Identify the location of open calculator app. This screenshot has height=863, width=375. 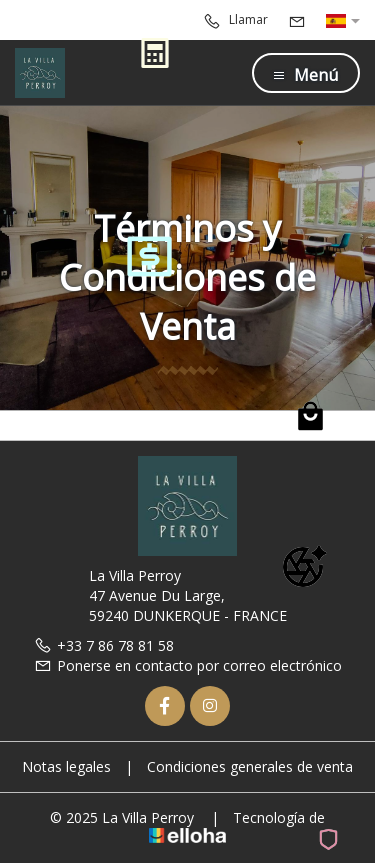
(155, 53).